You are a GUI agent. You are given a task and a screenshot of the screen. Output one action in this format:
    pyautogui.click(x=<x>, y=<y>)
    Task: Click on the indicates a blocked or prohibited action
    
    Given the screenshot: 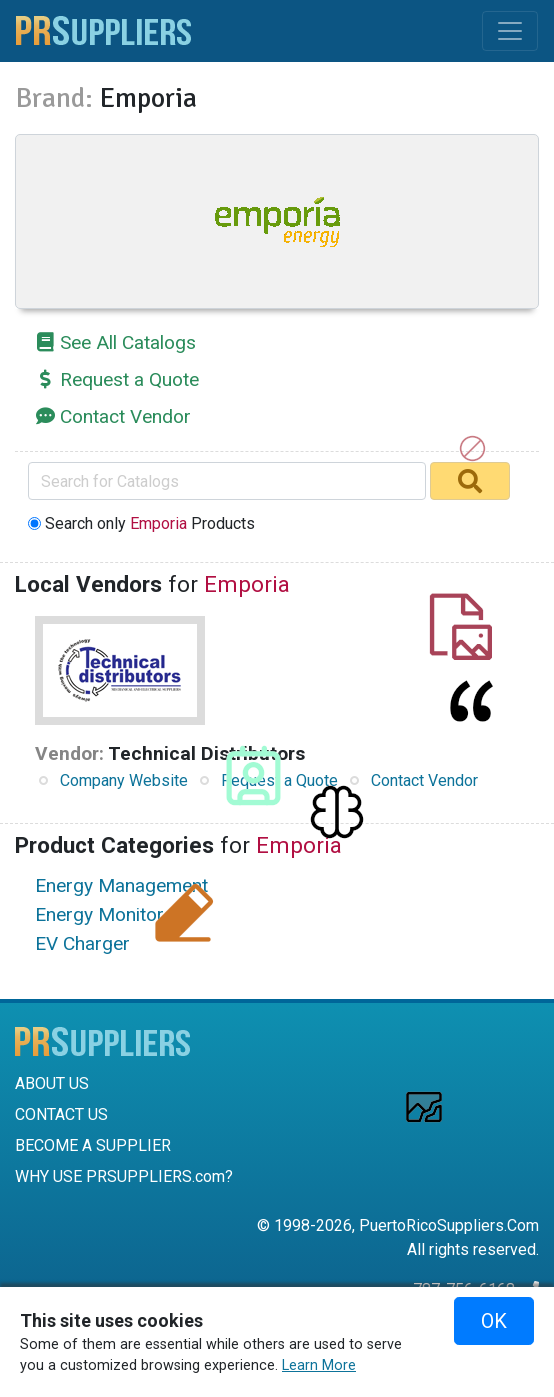 What is the action you would take?
    pyautogui.click(x=472, y=448)
    